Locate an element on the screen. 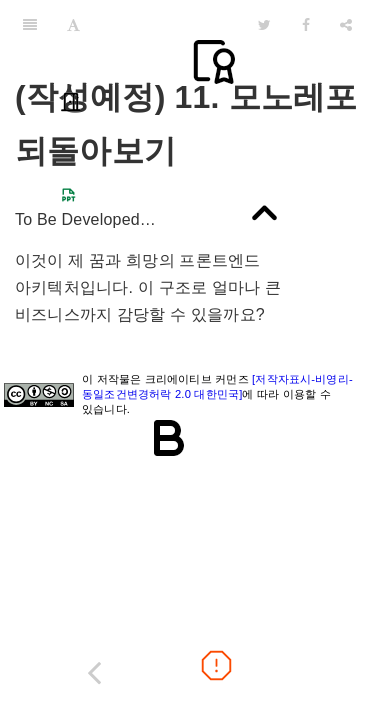 The image size is (375, 720). apply bold formatting to selected text is located at coordinates (169, 438).